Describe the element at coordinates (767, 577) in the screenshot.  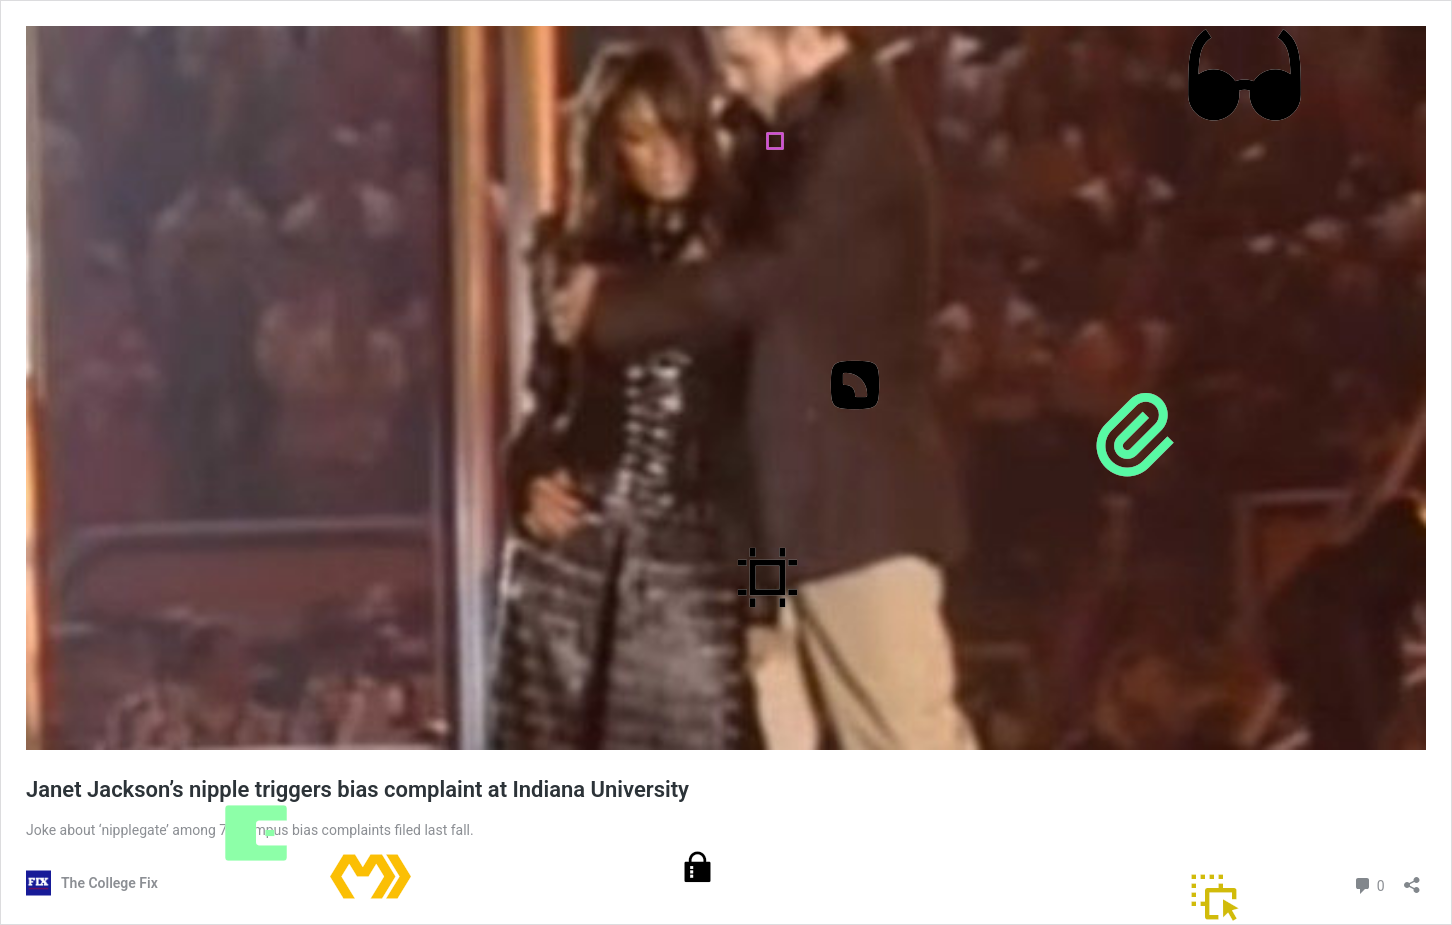
I see `select or edit an artboard` at that location.